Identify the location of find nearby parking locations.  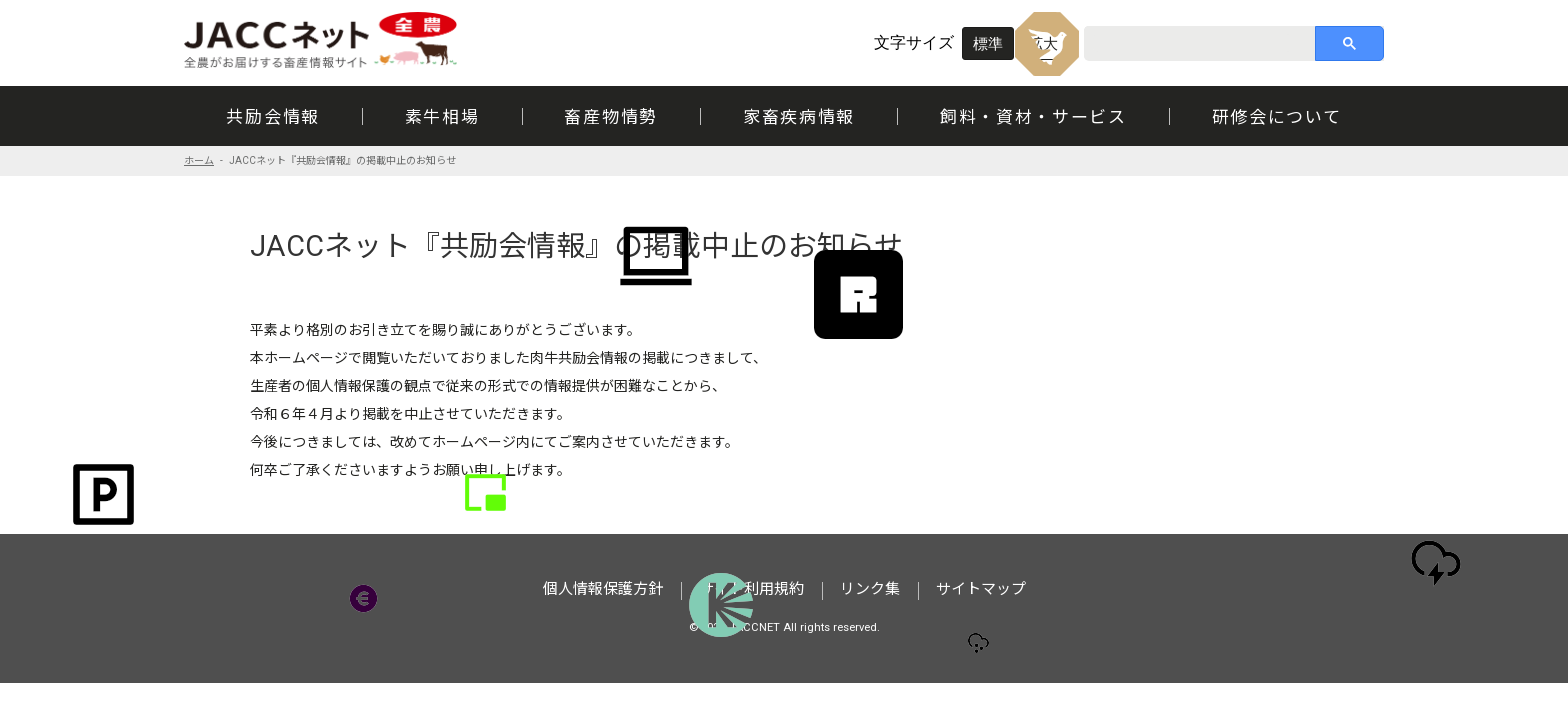
(103, 494).